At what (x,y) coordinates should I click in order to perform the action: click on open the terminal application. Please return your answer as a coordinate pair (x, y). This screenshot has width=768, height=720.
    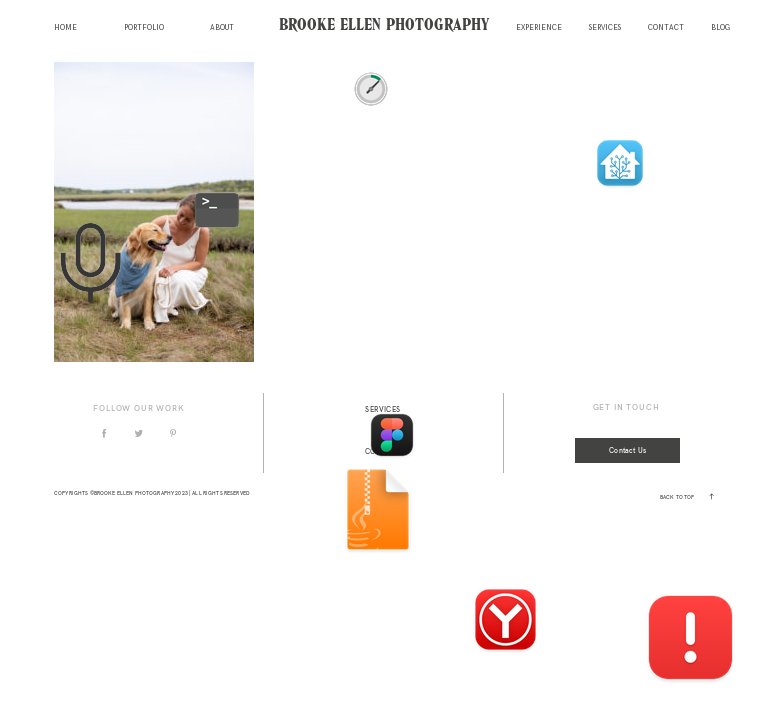
    Looking at the image, I should click on (217, 210).